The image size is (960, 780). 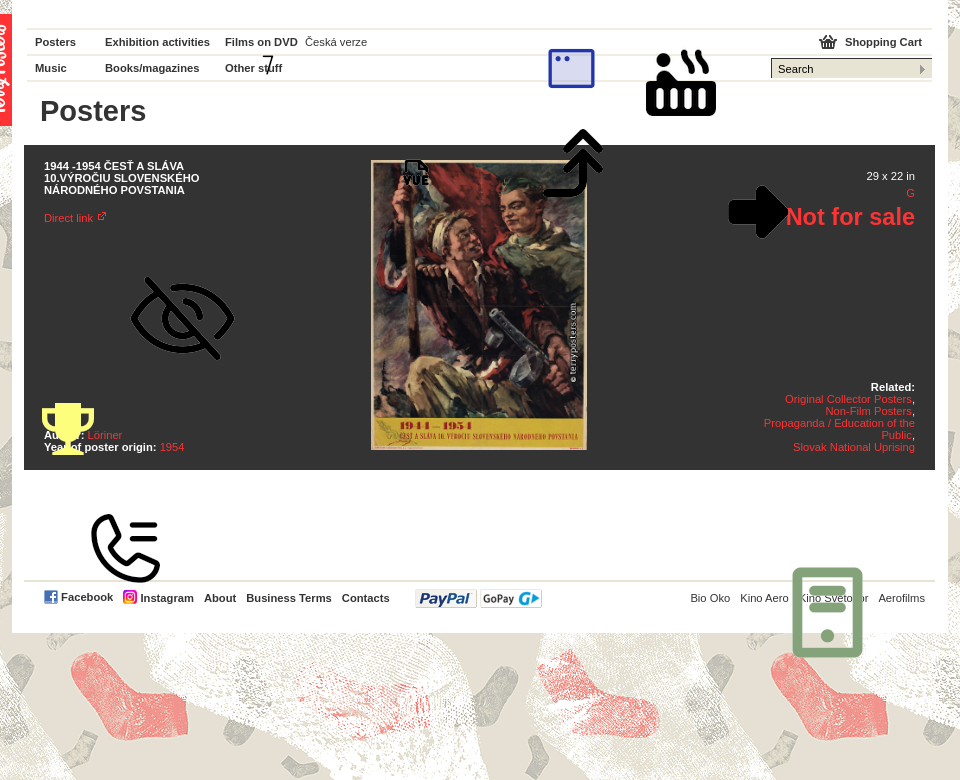 I want to click on view achievements or awards, so click(x=68, y=429).